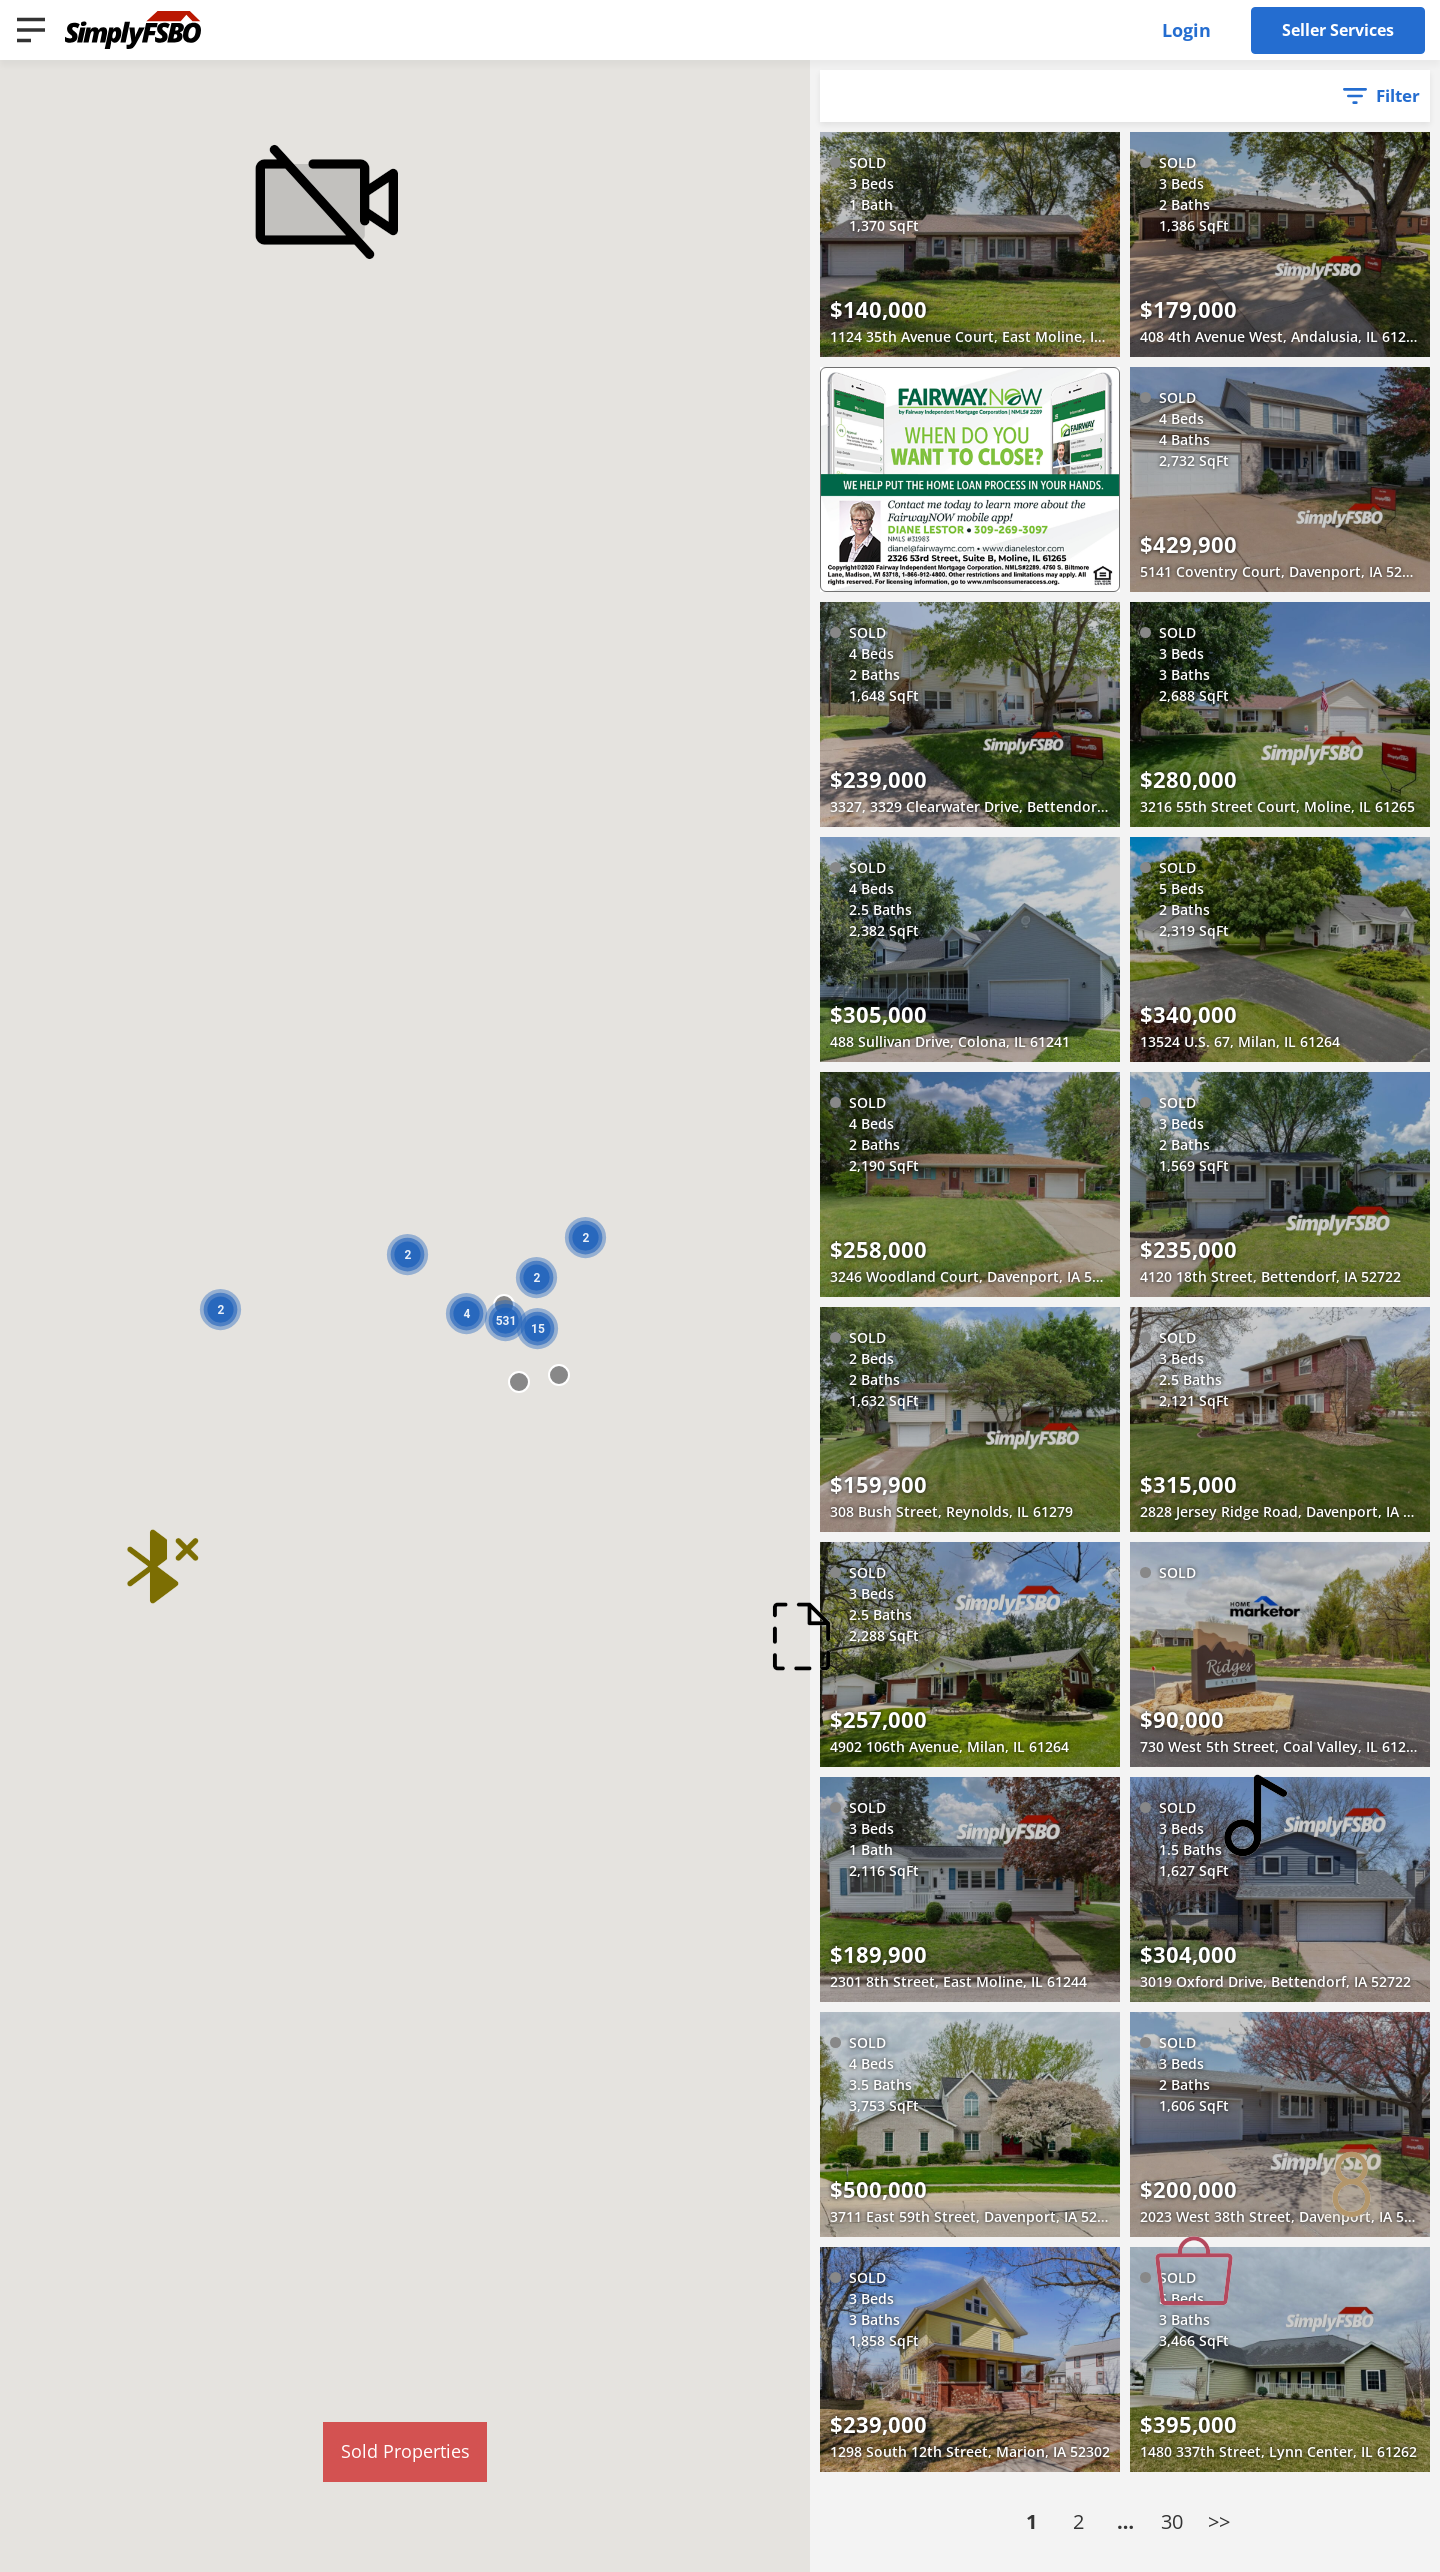  What do you see at coordinates (158, 1566) in the screenshot?
I see `bluetooth connection disabled or unavailable` at bounding box center [158, 1566].